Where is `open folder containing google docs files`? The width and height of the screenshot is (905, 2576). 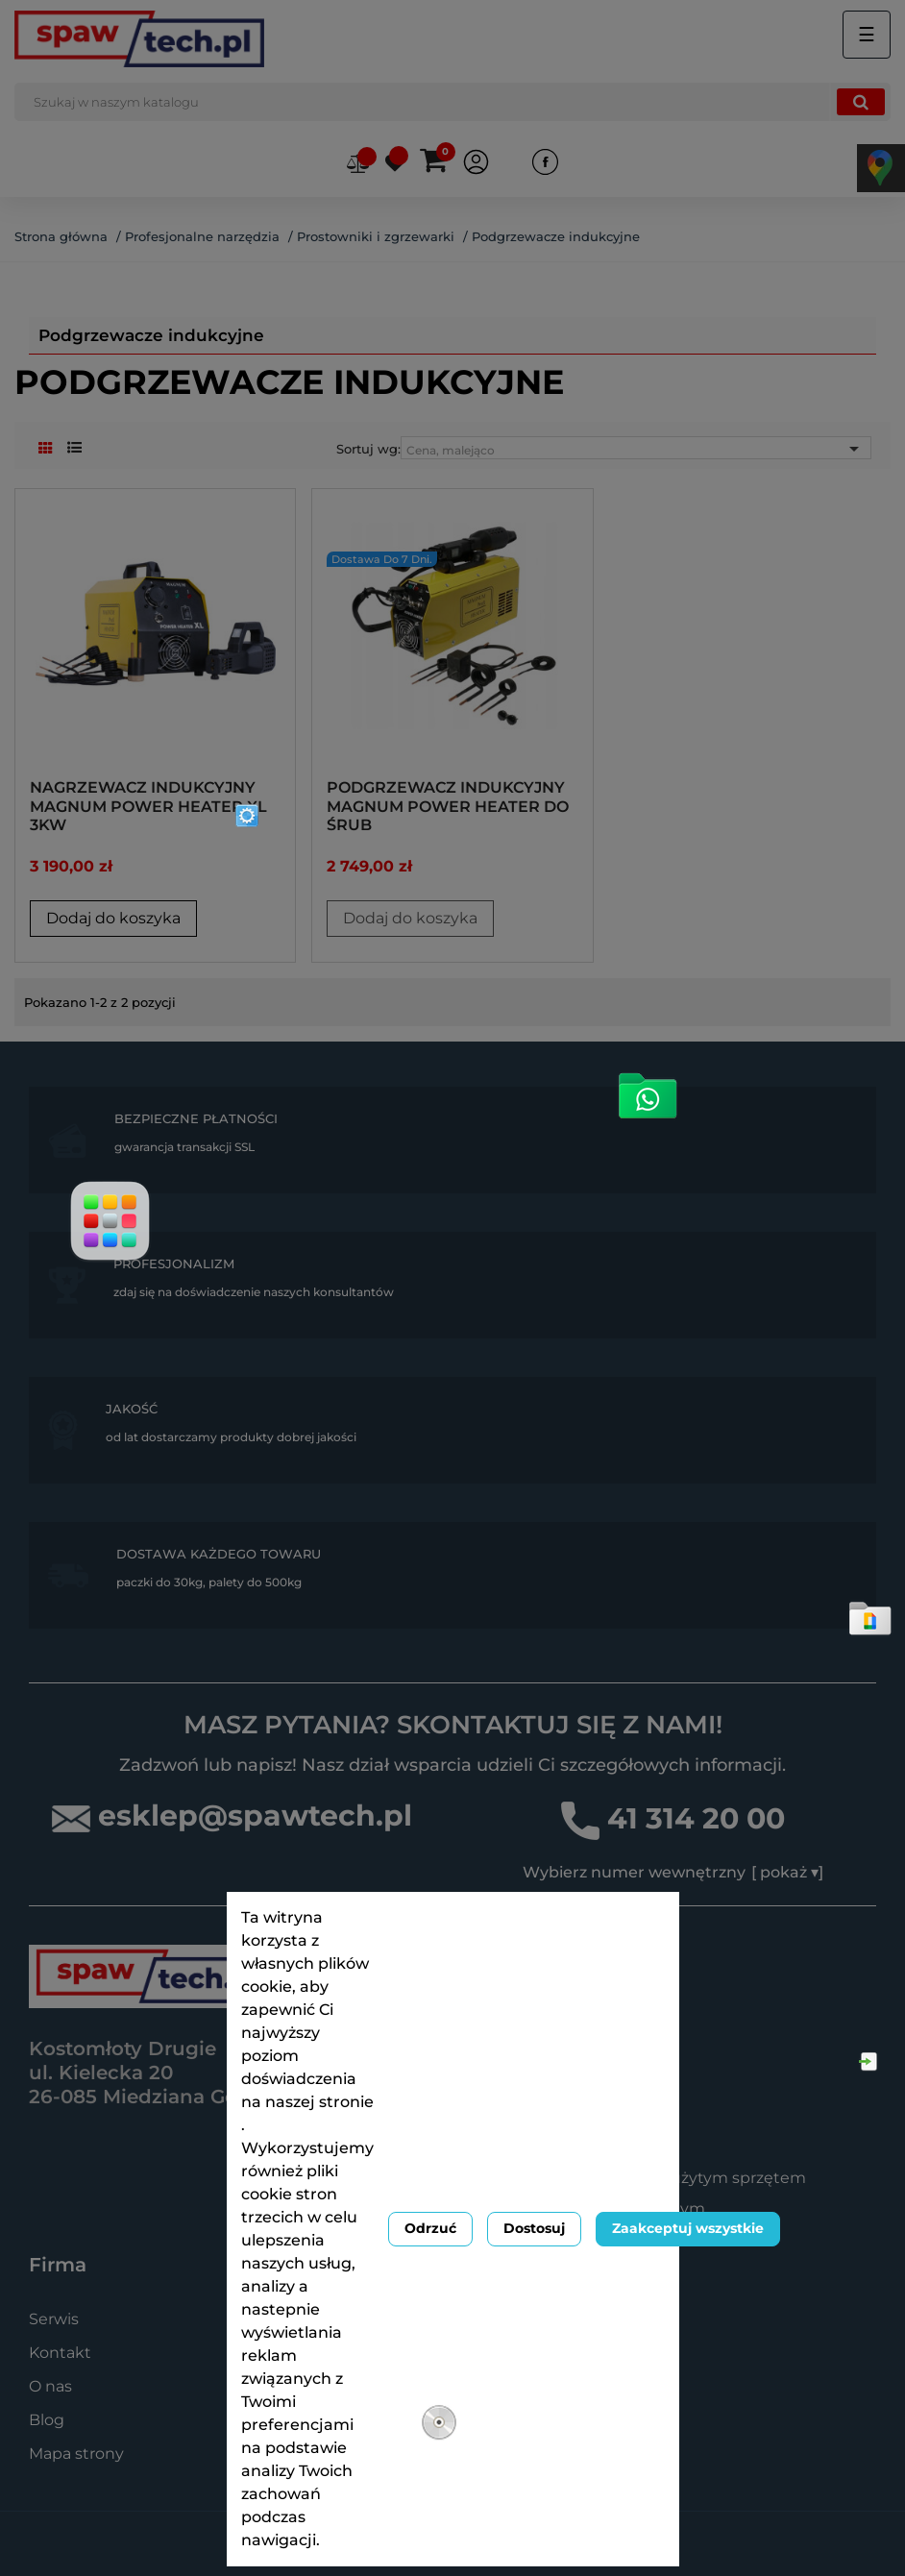 open folder containing google docs files is located at coordinates (869, 1619).